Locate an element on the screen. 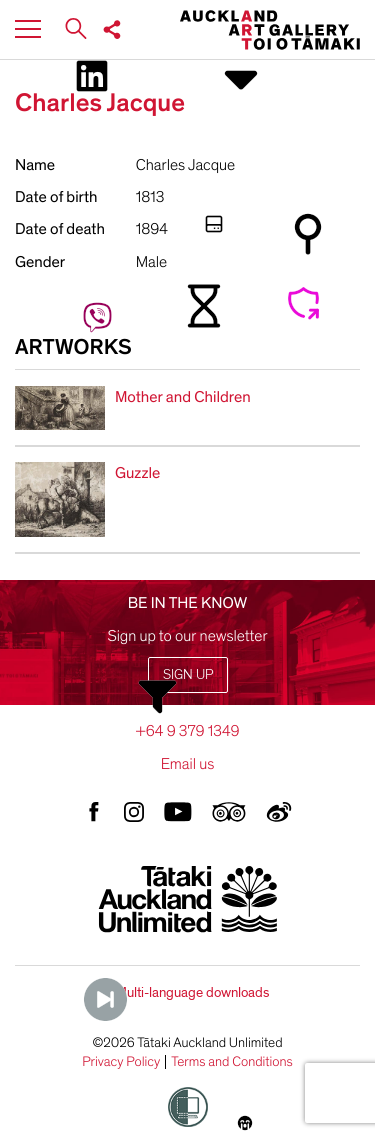 Image resolution: width=375 pixels, height=1137 pixels. skip to the next track is located at coordinates (105, 999).